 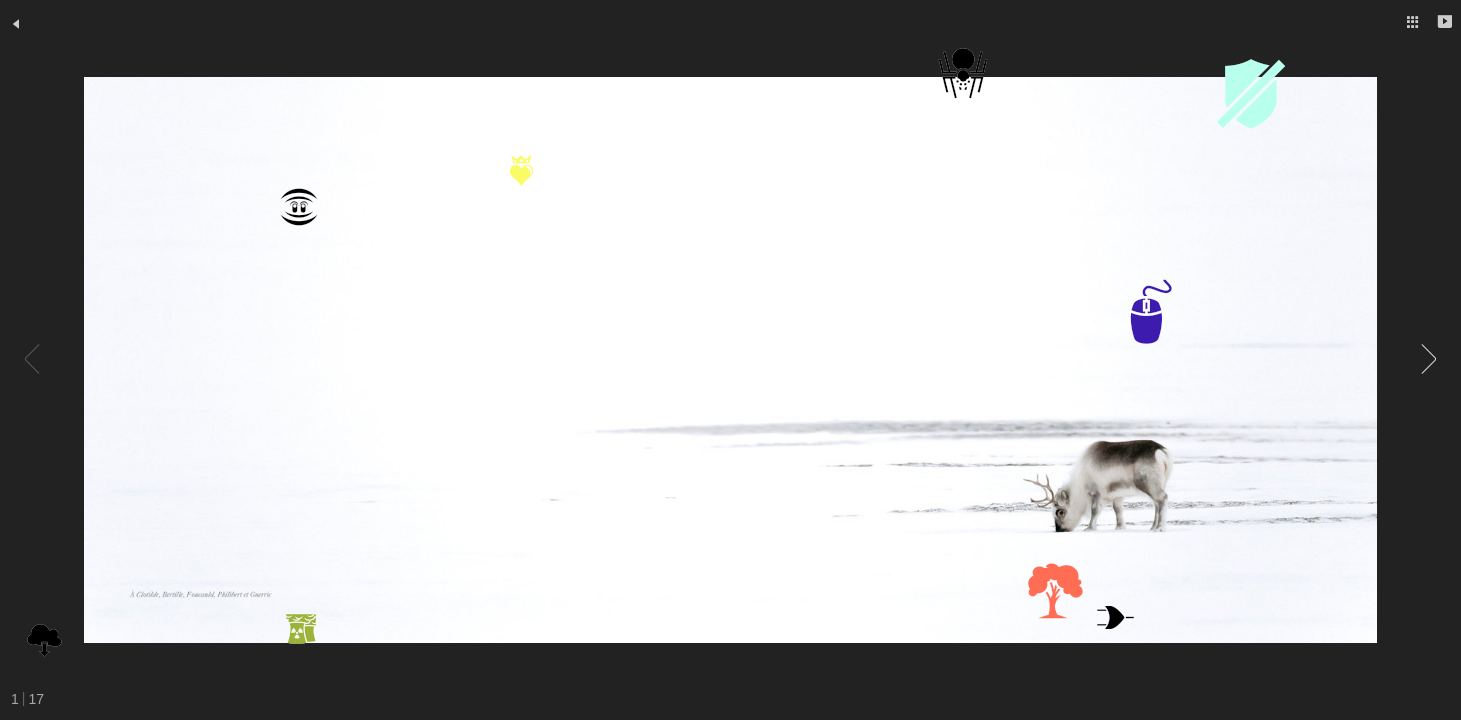 What do you see at coordinates (44, 640) in the screenshot?
I see `download file from cloud storage` at bounding box center [44, 640].